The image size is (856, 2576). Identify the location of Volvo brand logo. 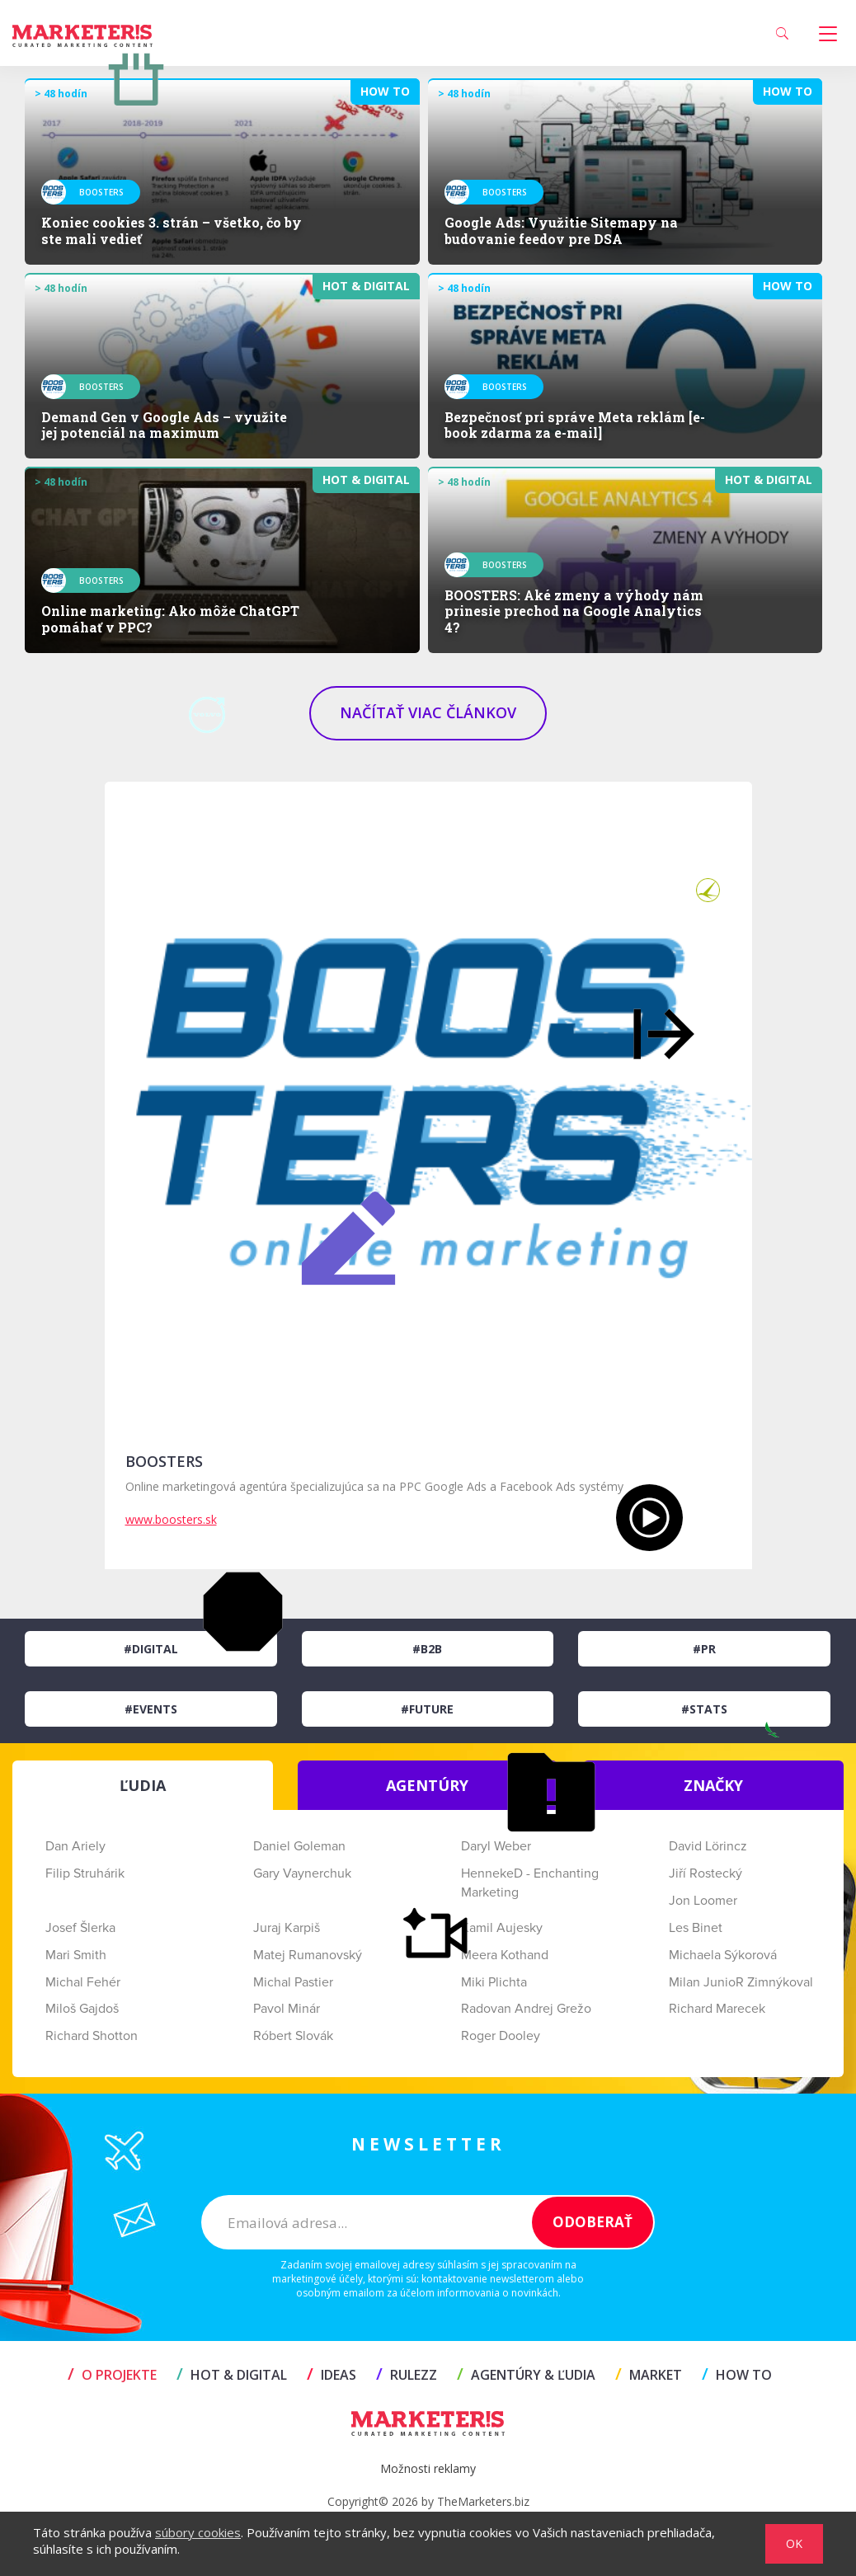
(207, 715).